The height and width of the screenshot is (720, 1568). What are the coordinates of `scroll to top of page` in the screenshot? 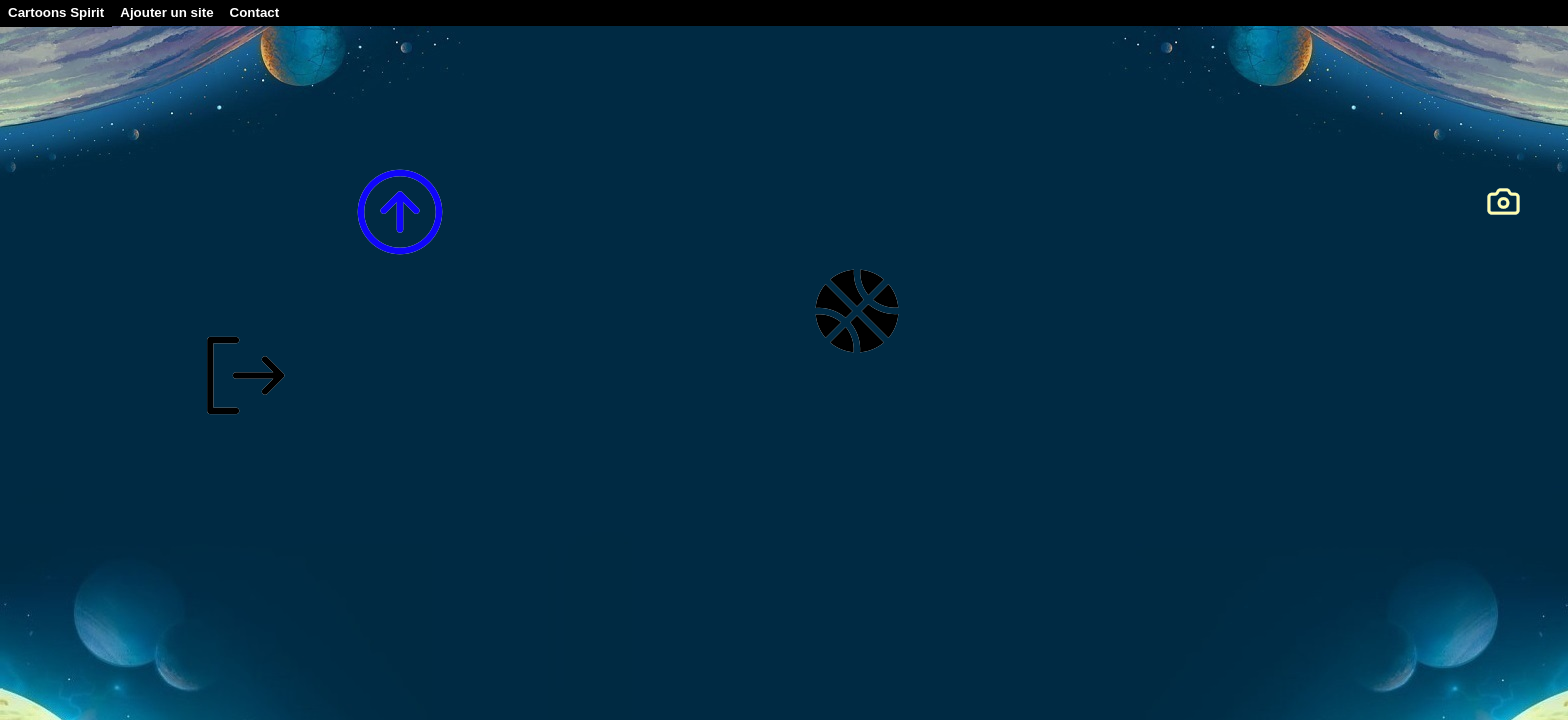 It's located at (400, 212).